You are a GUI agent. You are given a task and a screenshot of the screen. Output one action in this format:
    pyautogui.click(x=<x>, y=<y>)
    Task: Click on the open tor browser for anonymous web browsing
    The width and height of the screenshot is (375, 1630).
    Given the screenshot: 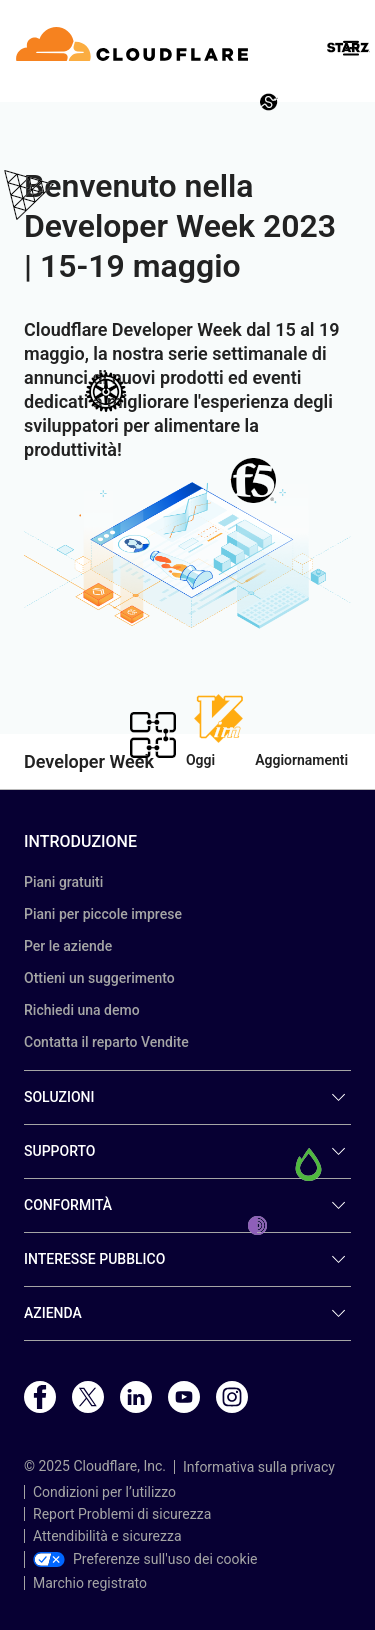 What is the action you would take?
    pyautogui.click(x=257, y=1225)
    